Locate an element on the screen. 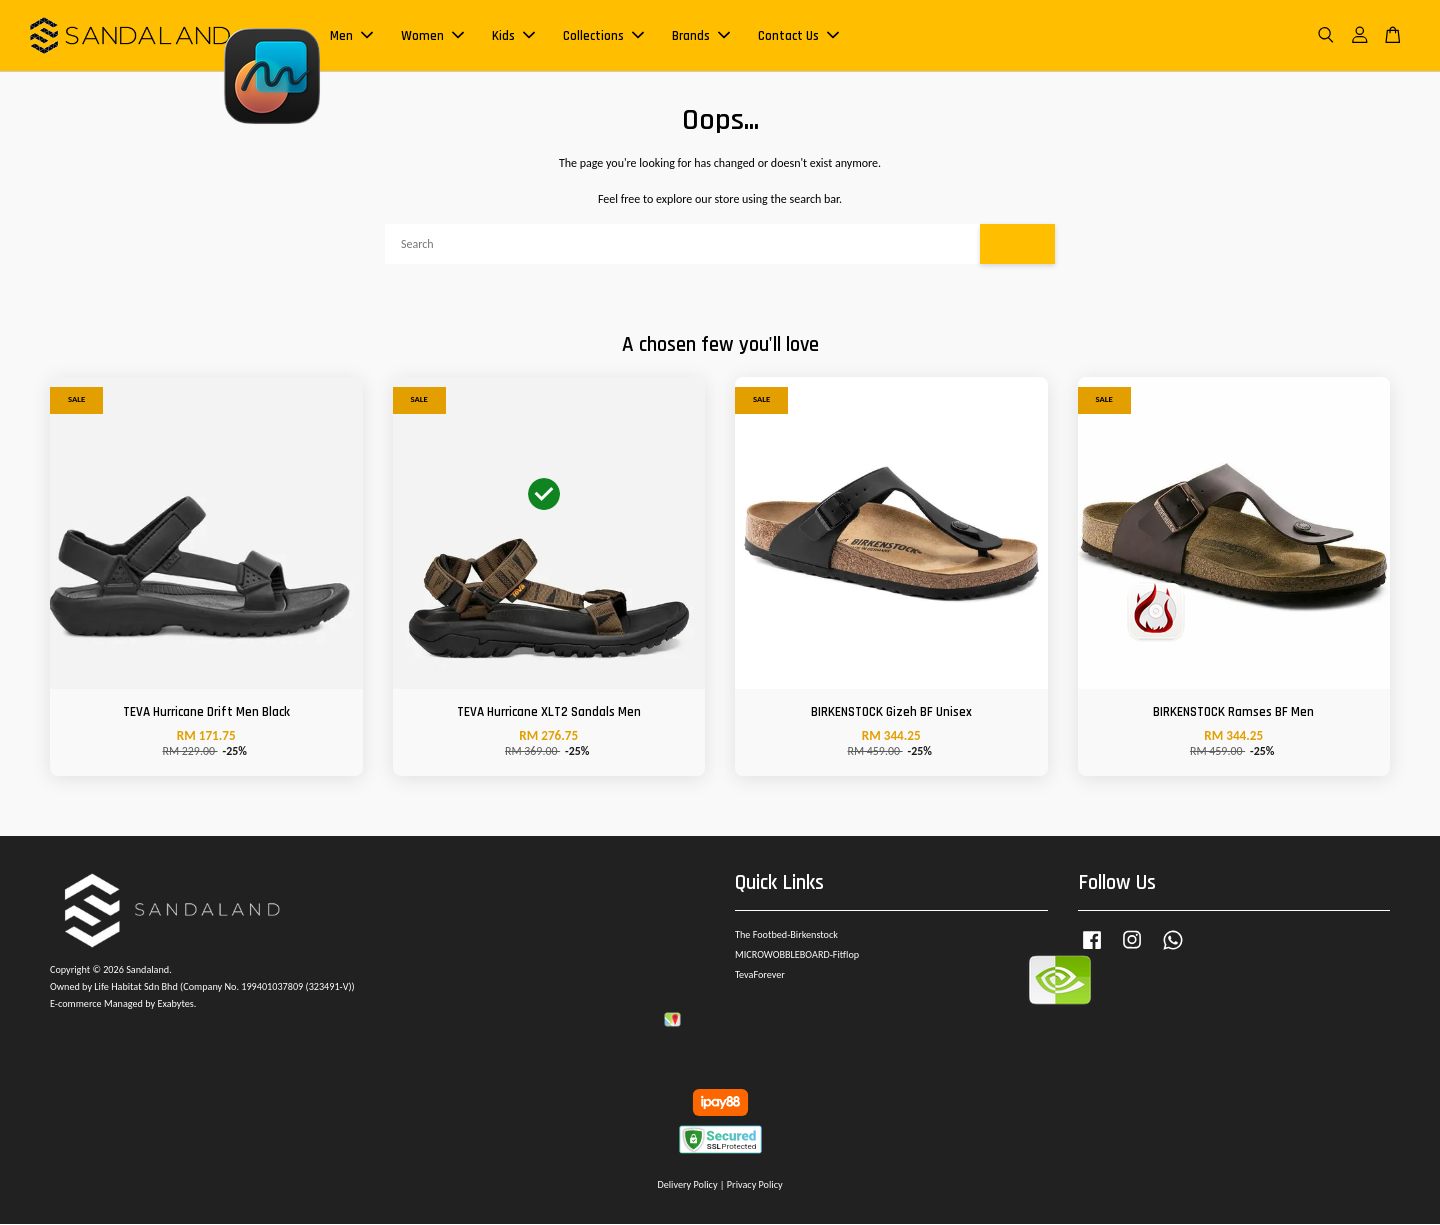  open freeform app for brainstorming and sketching is located at coordinates (272, 76).